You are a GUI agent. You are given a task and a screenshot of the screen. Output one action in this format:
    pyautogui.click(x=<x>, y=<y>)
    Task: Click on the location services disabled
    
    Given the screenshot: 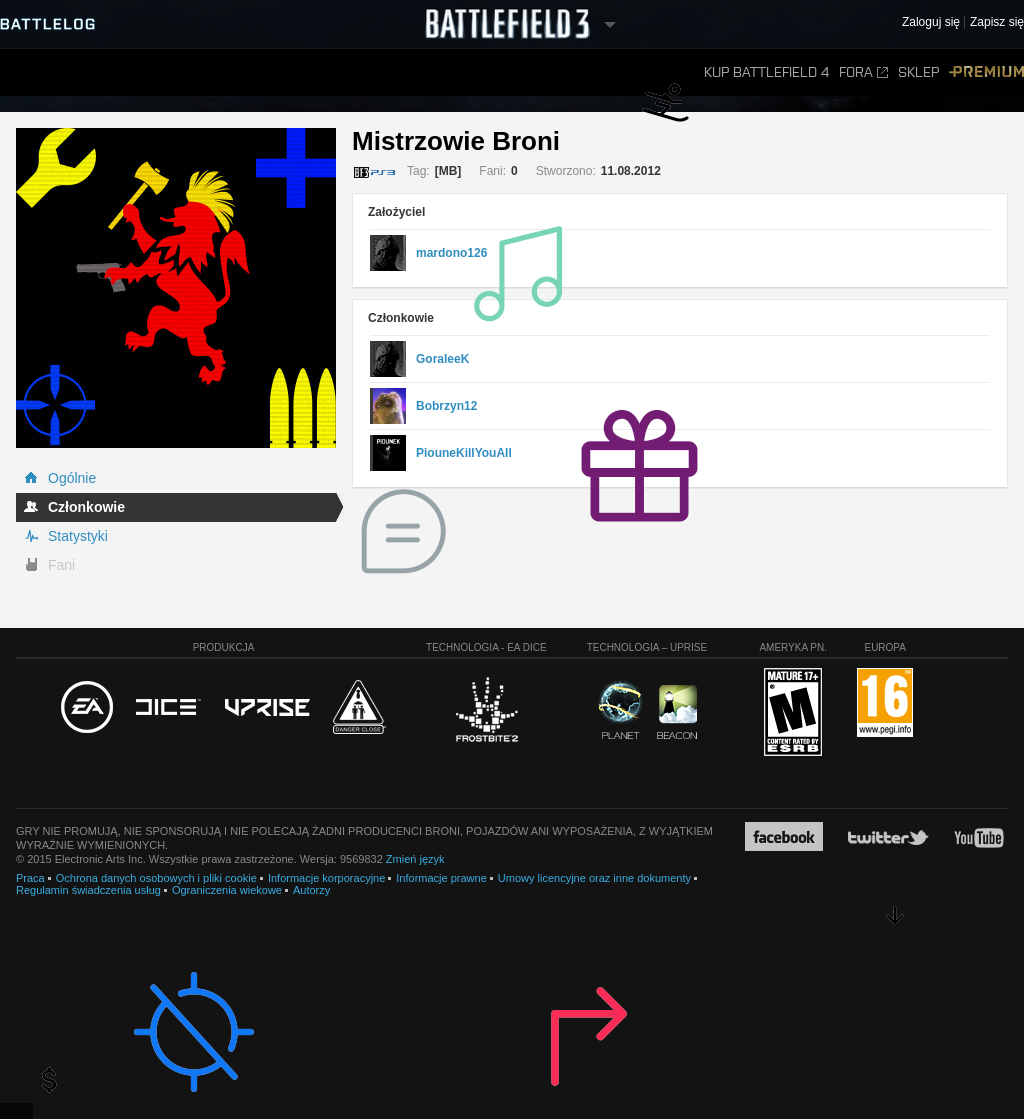 What is the action you would take?
    pyautogui.click(x=194, y=1032)
    